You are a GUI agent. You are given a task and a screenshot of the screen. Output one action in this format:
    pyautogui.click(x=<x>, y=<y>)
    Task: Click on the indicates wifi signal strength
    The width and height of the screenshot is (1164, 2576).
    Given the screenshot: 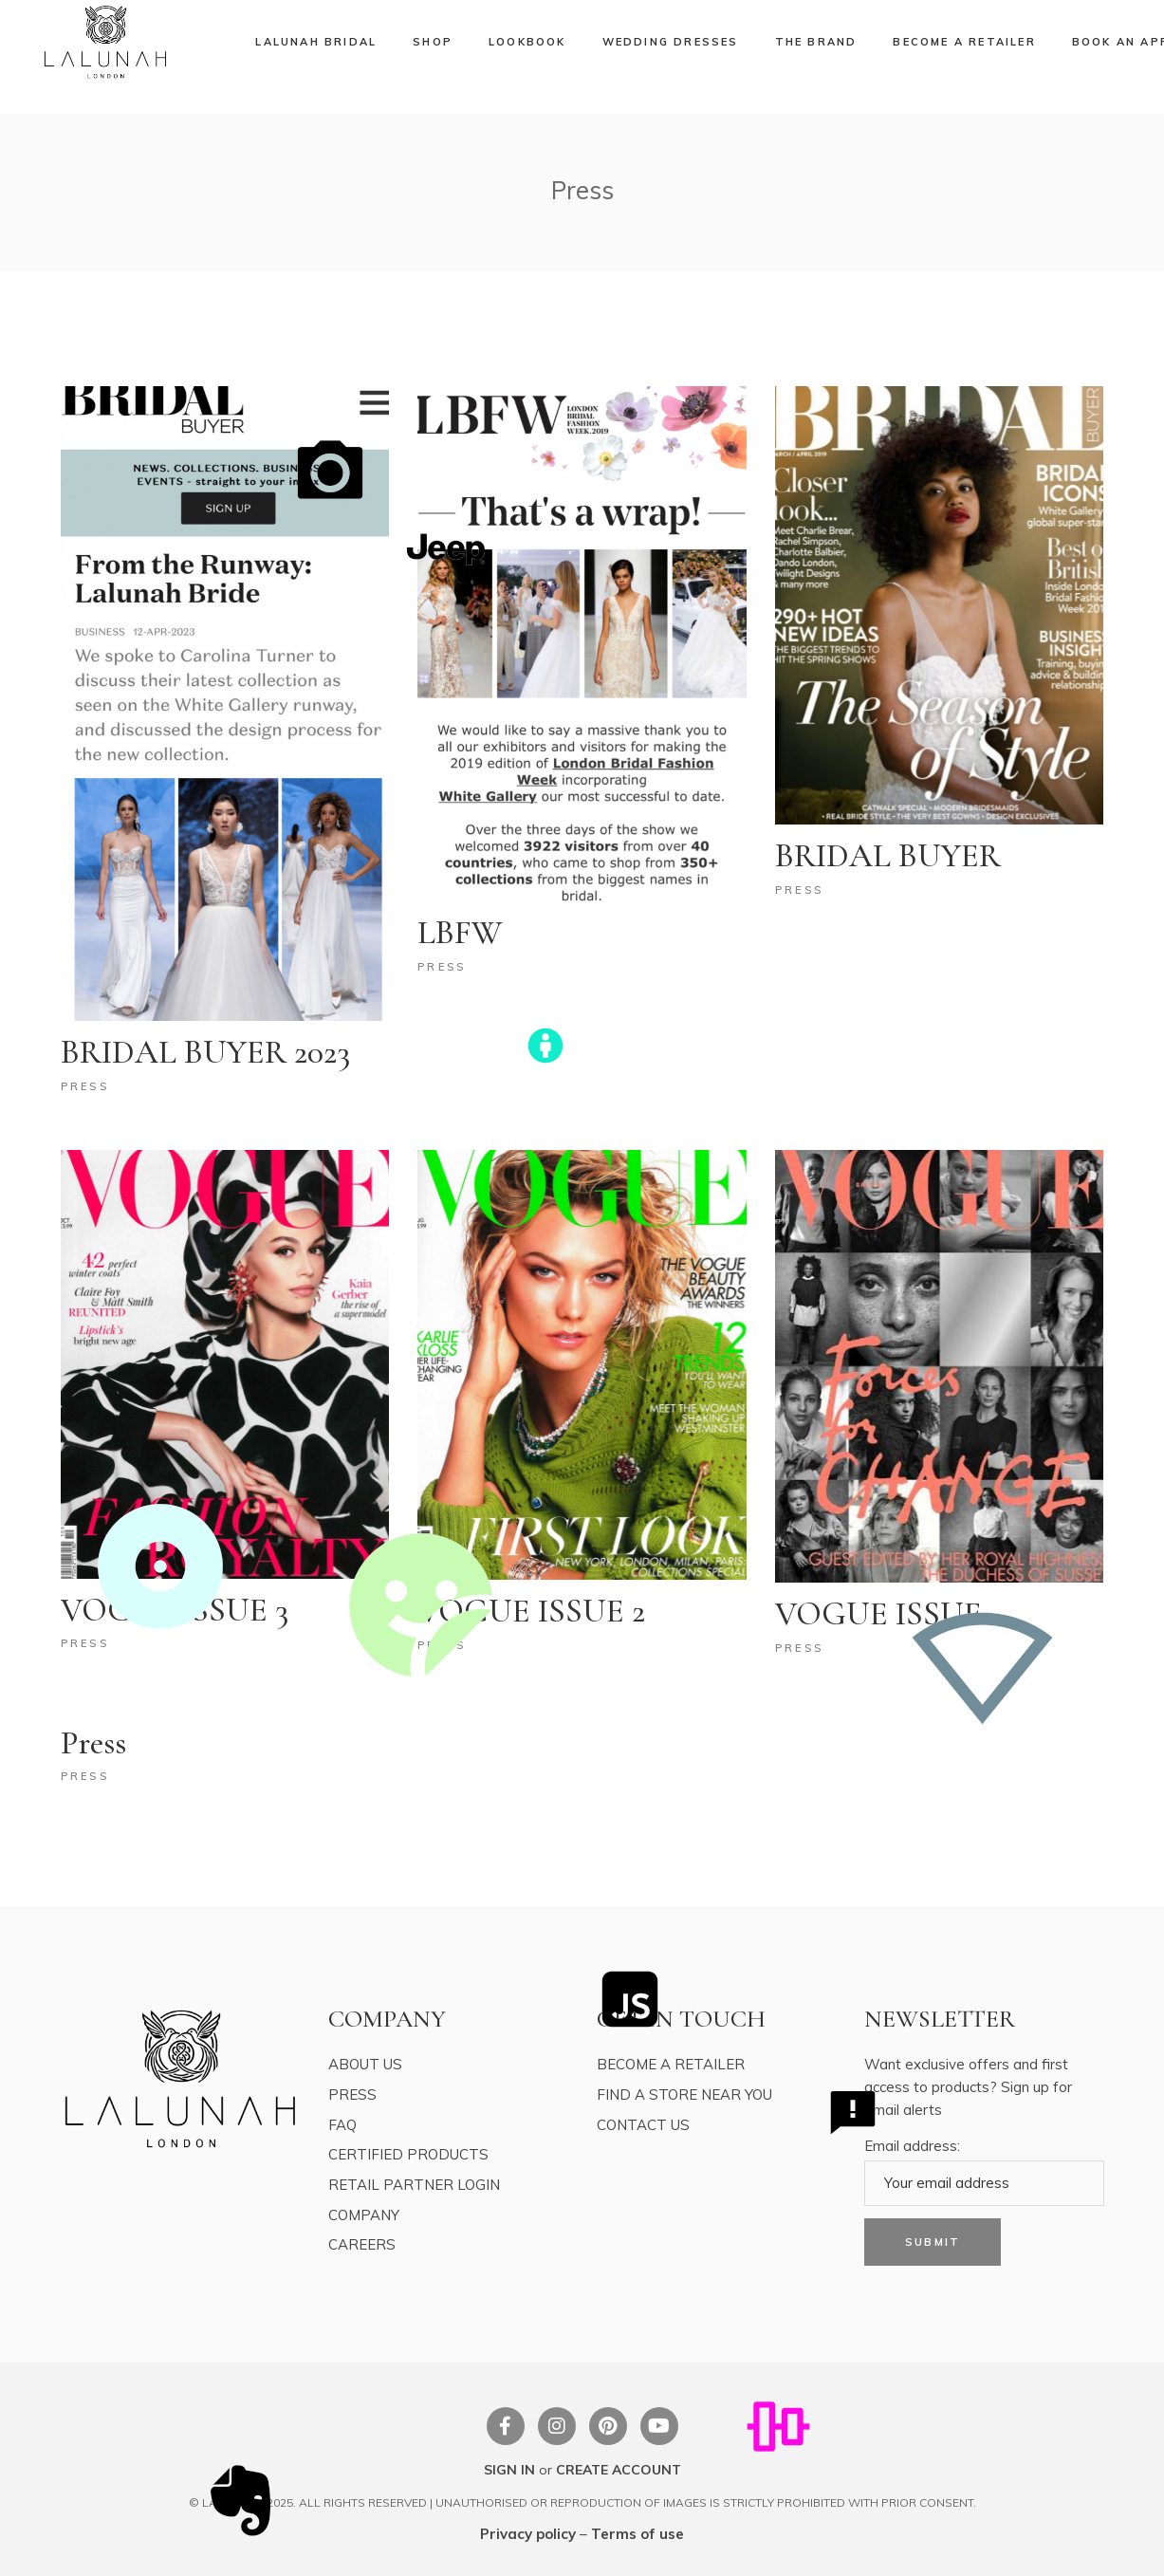 What is the action you would take?
    pyautogui.click(x=982, y=1668)
    